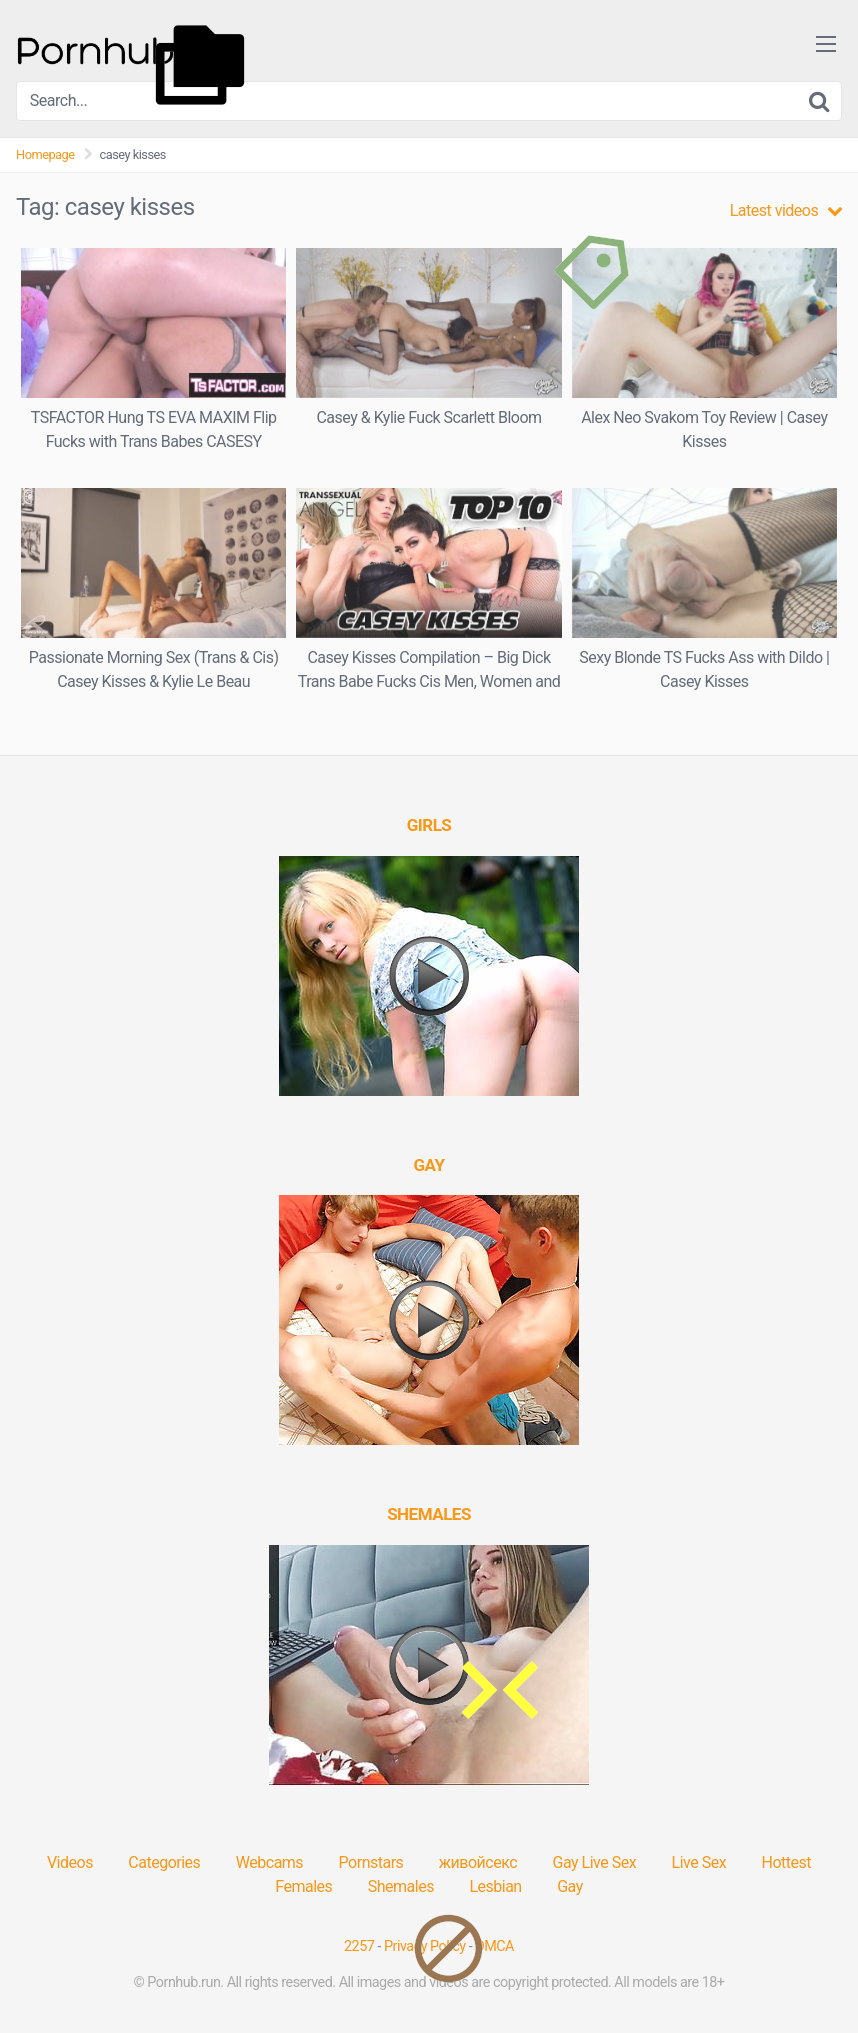 The image size is (858, 2033). What do you see at coordinates (500, 1690) in the screenshot?
I see `collapse or contract horizontal panels` at bounding box center [500, 1690].